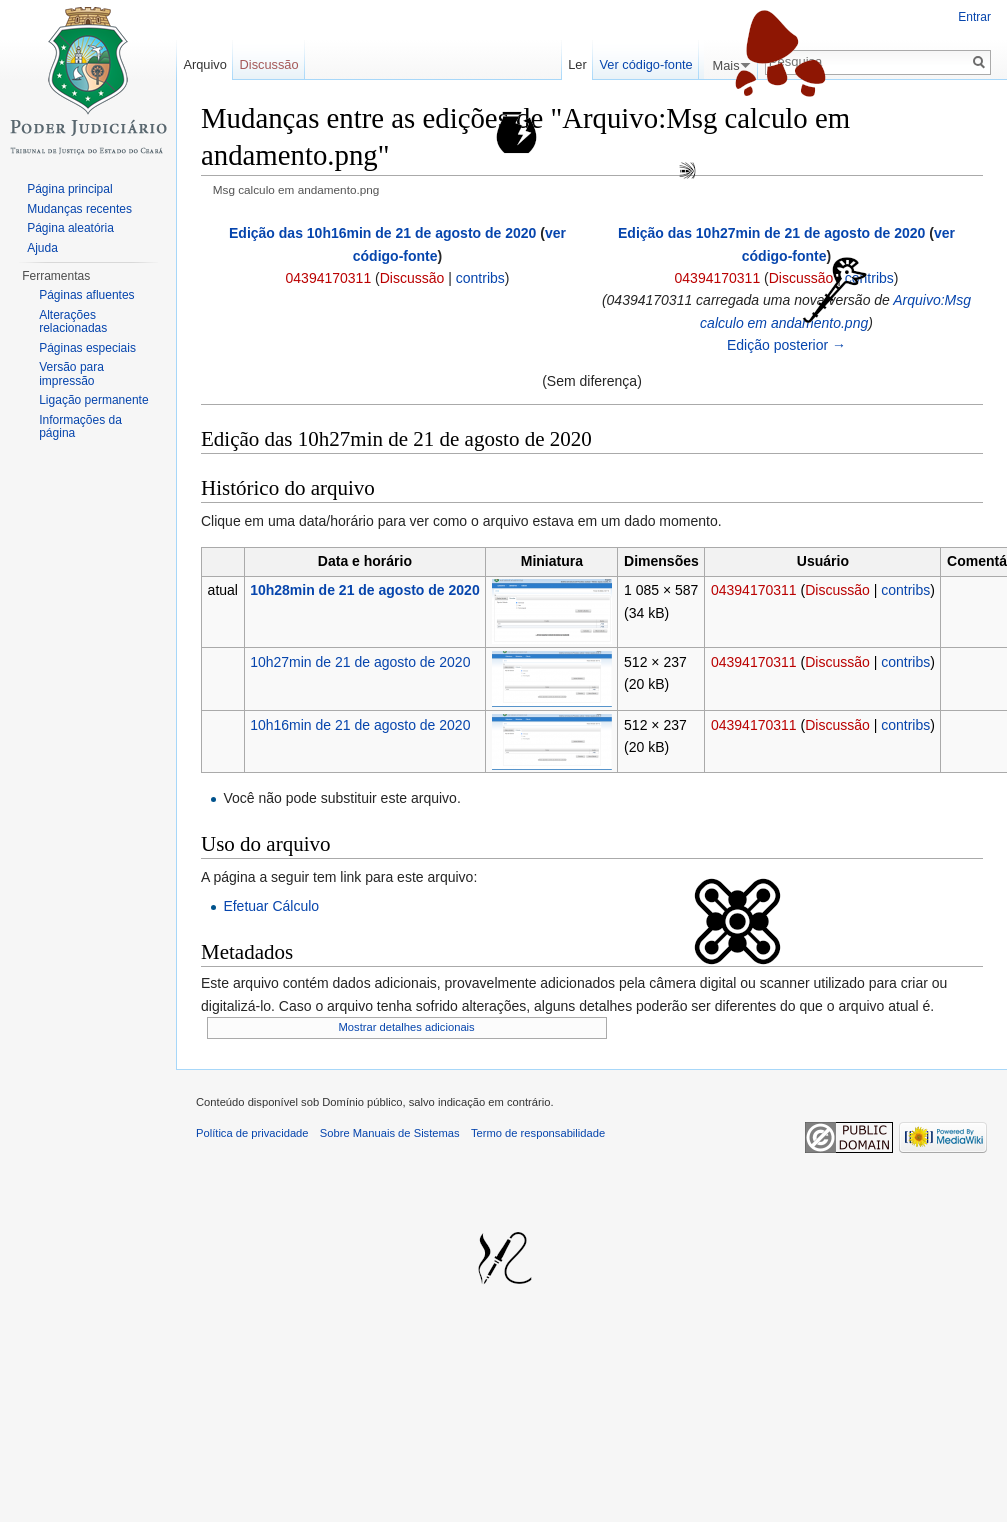 Image resolution: width=1007 pixels, height=1522 pixels. What do you see at coordinates (780, 53) in the screenshot?
I see `browse mushroom or fungi identification` at bounding box center [780, 53].